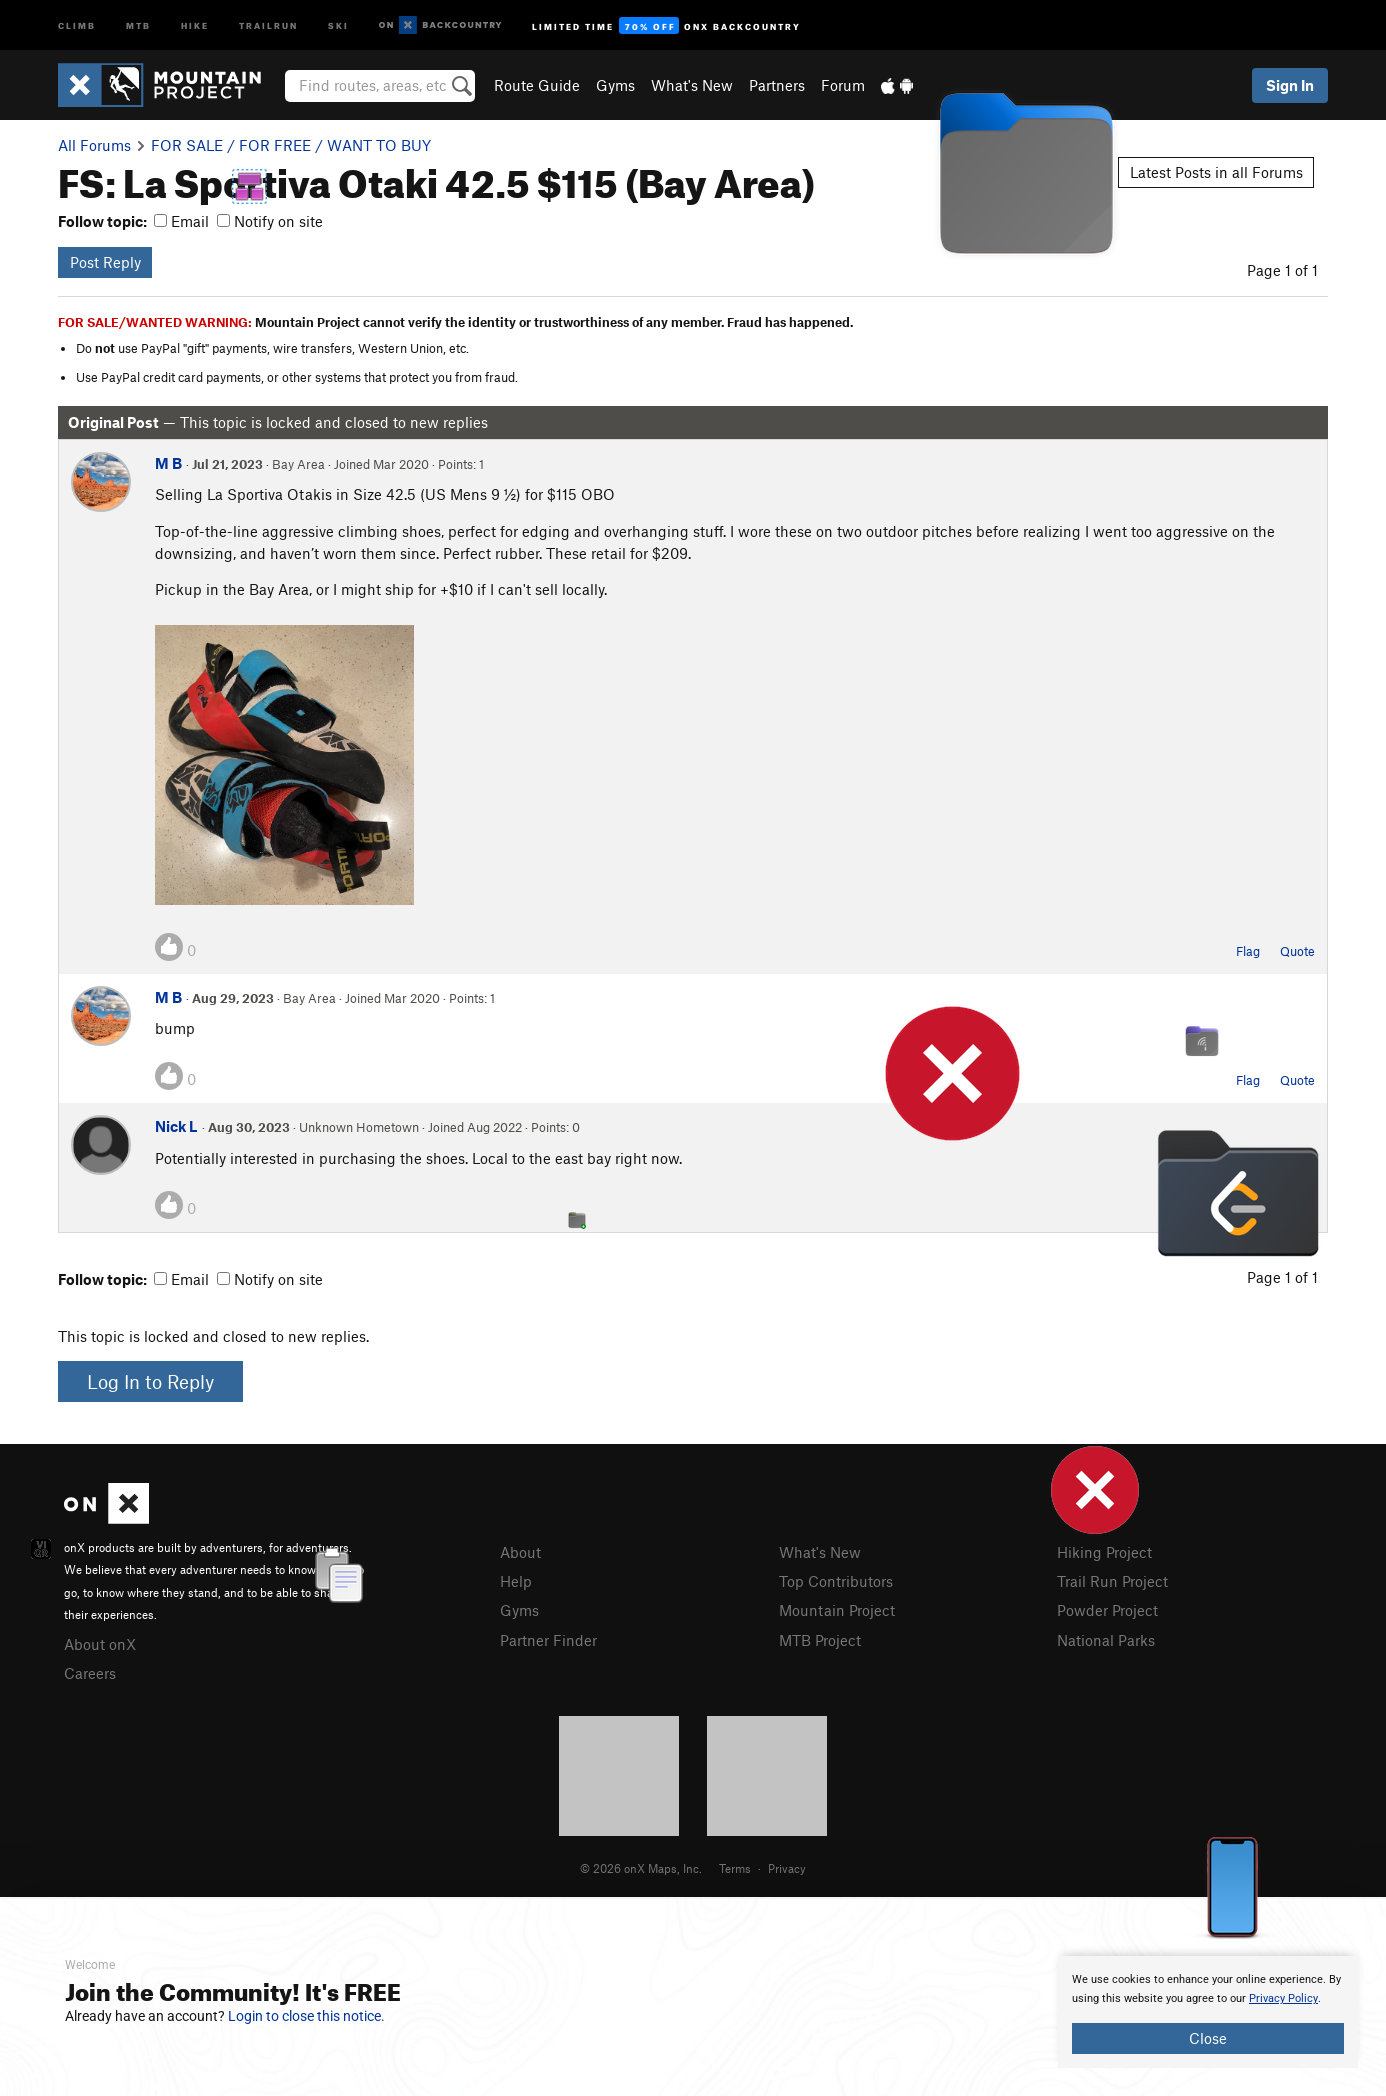 This screenshot has width=1386, height=2096. I want to click on switch to Vietnamese VIQR input method, so click(41, 1549).